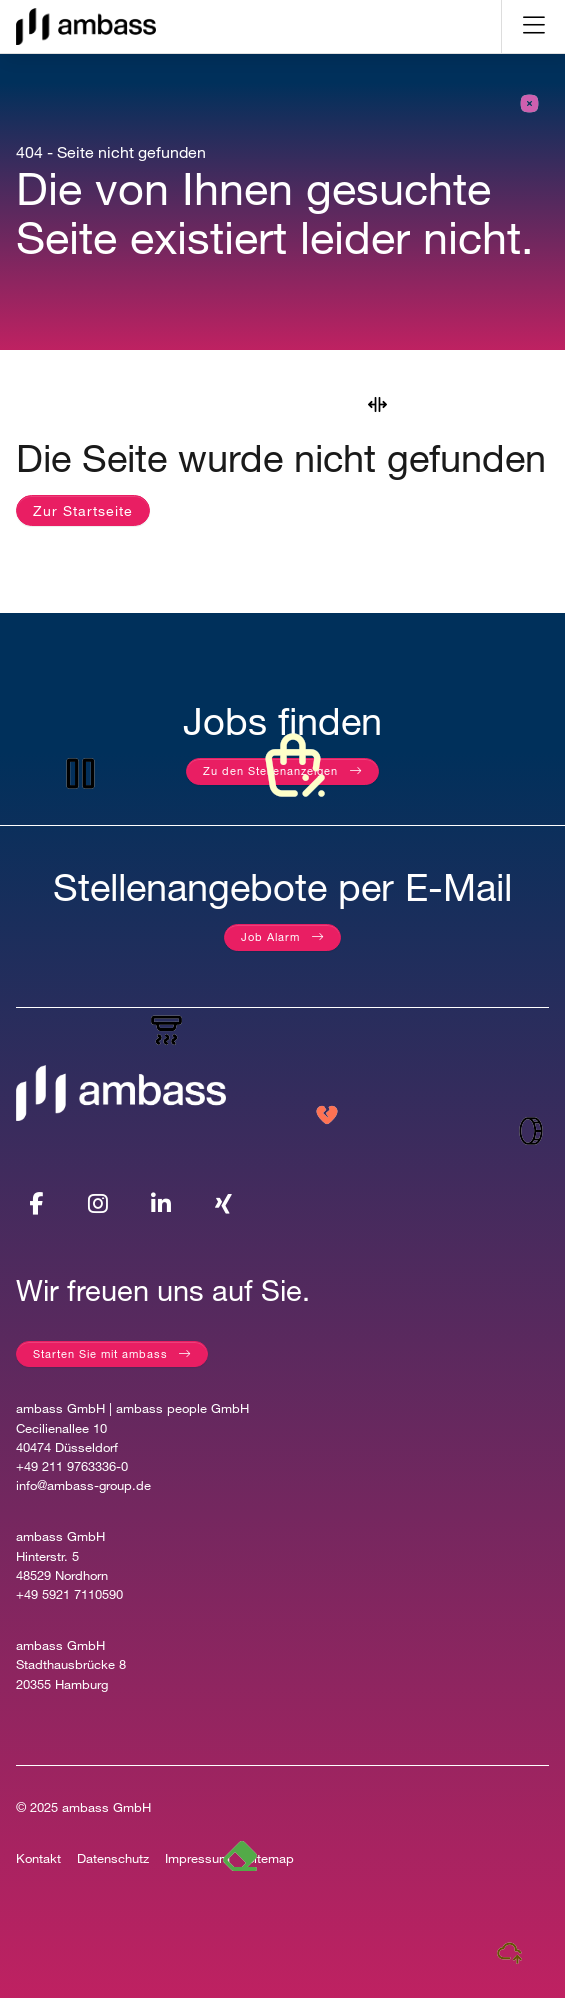 This screenshot has width=565, height=1998. I want to click on view account balance or currency, so click(531, 1131).